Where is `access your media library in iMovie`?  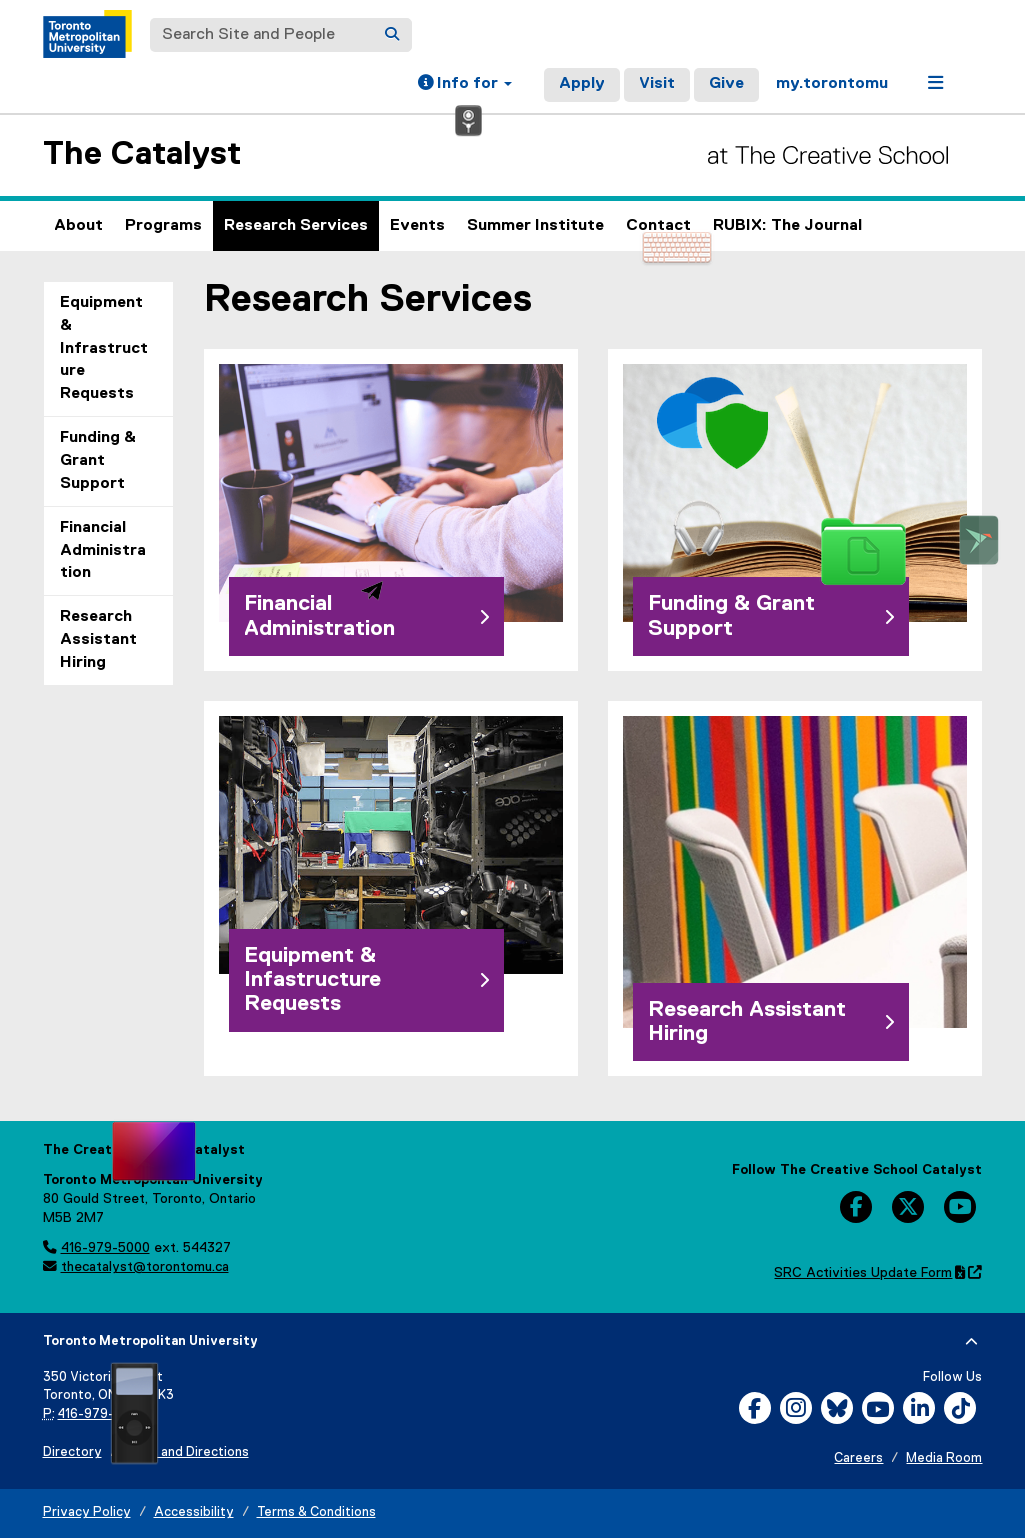
access your media library in iMovie is located at coordinates (154, 1151).